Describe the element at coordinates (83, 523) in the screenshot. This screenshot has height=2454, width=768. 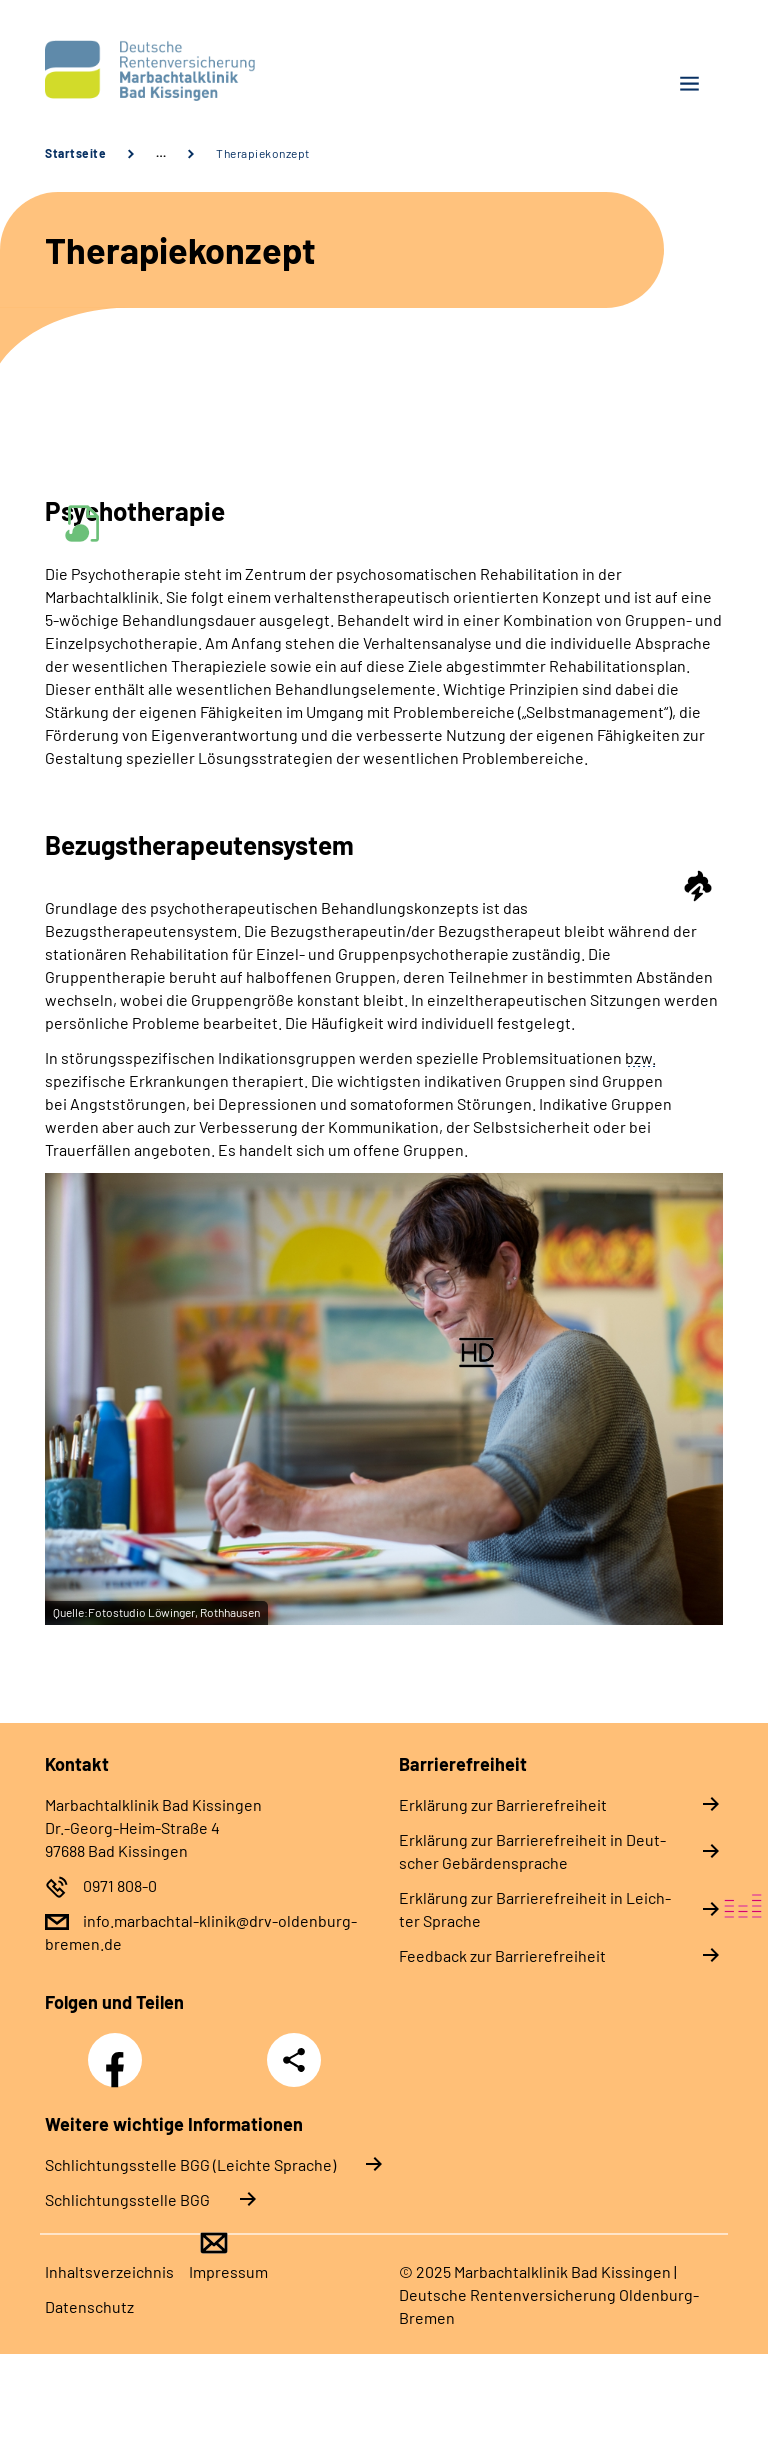
I see `access cloud-synced files` at that location.